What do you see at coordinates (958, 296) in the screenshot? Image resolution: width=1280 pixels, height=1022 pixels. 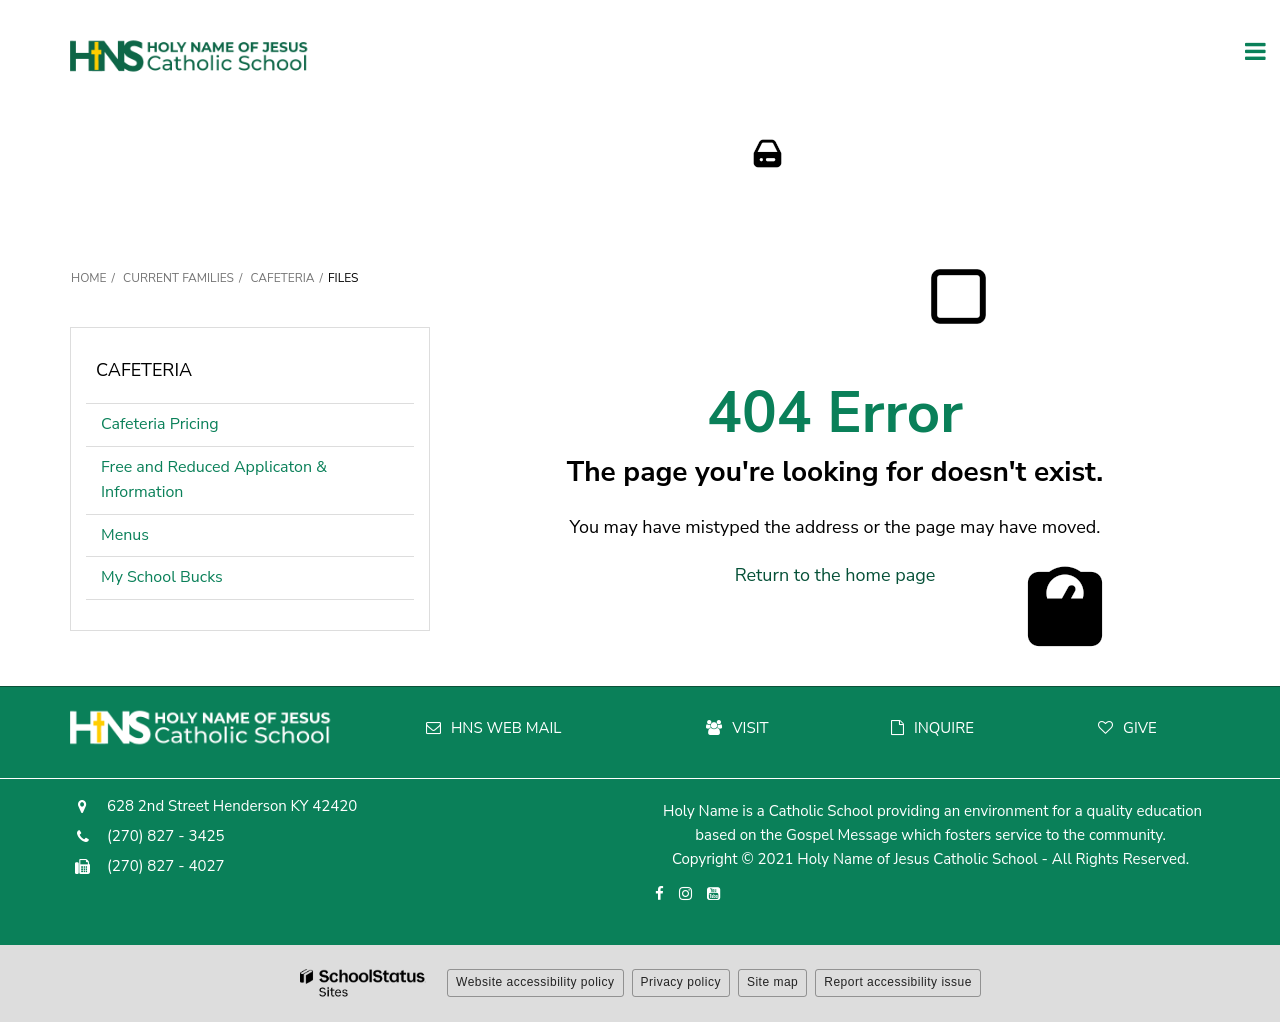 I see `stop media playback` at bounding box center [958, 296].